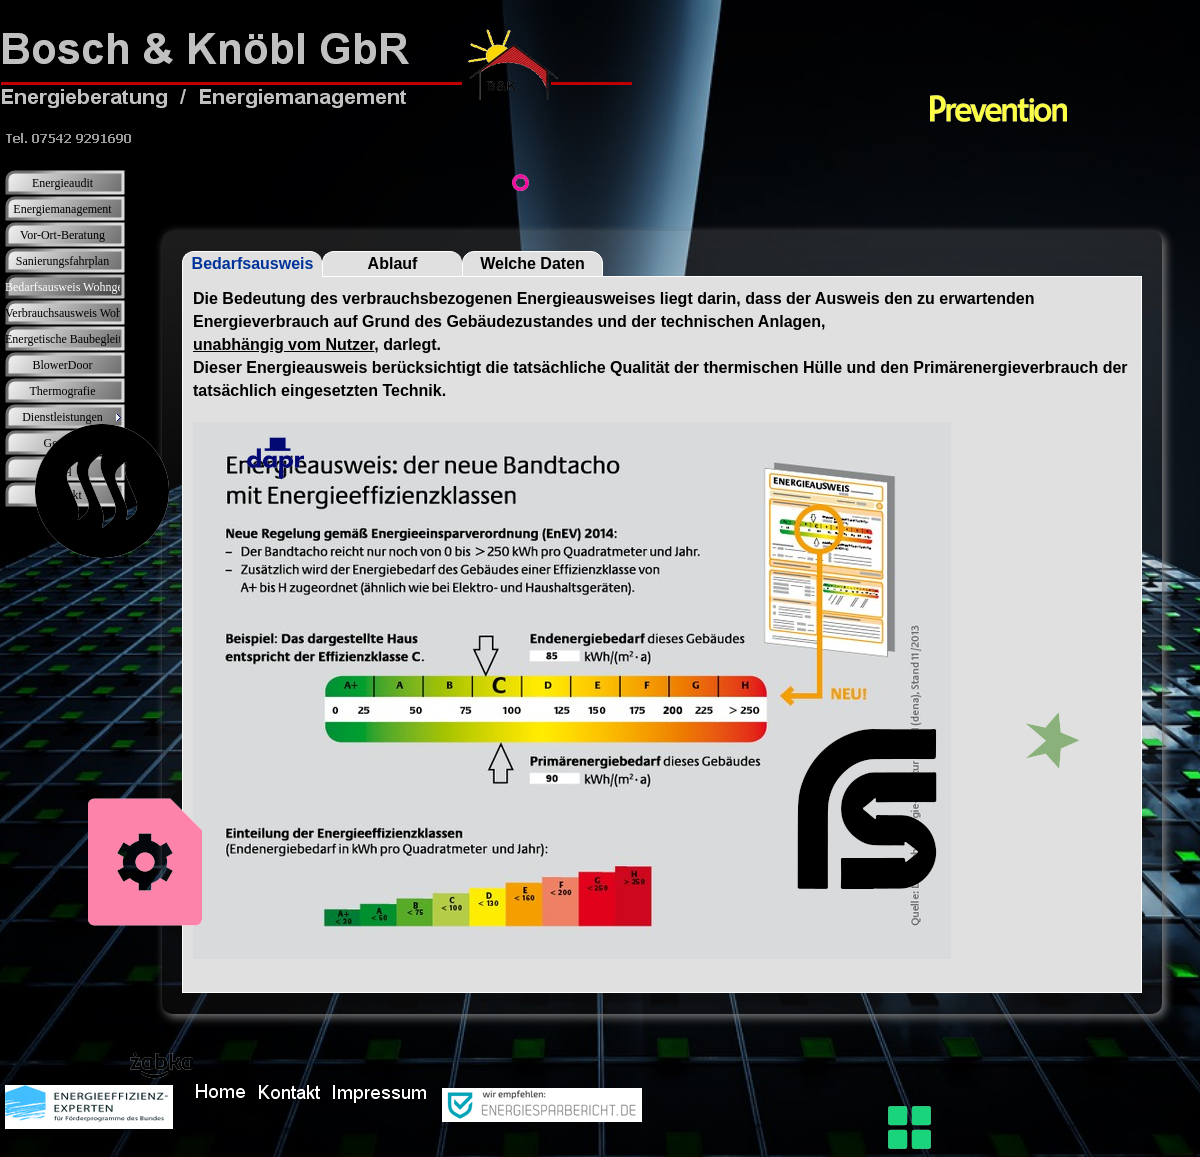  What do you see at coordinates (161, 1065) in the screenshot?
I see `open the Żabka convenience store app` at bounding box center [161, 1065].